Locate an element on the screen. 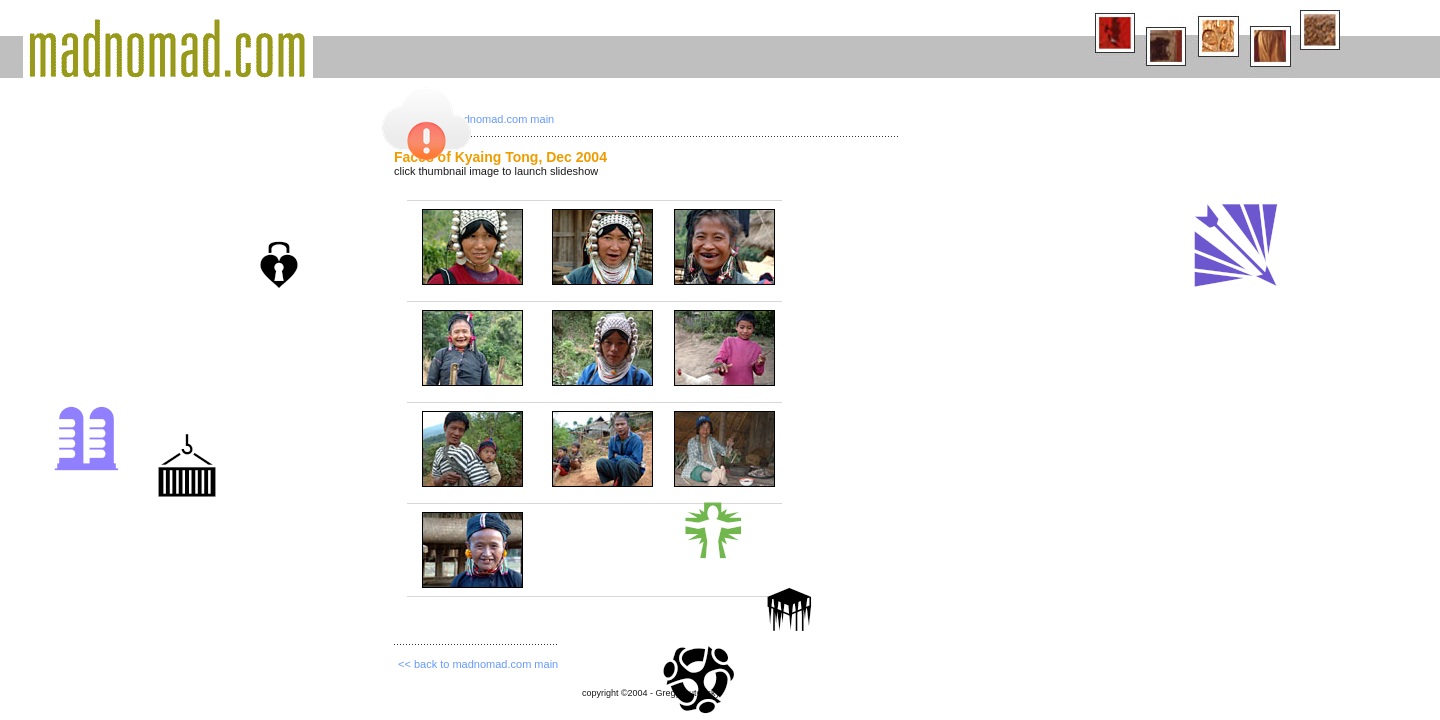 The height and width of the screenshot is (720, 1440). indicates a multi-attack or combo ability in a game is located at coordinates (698, 679).